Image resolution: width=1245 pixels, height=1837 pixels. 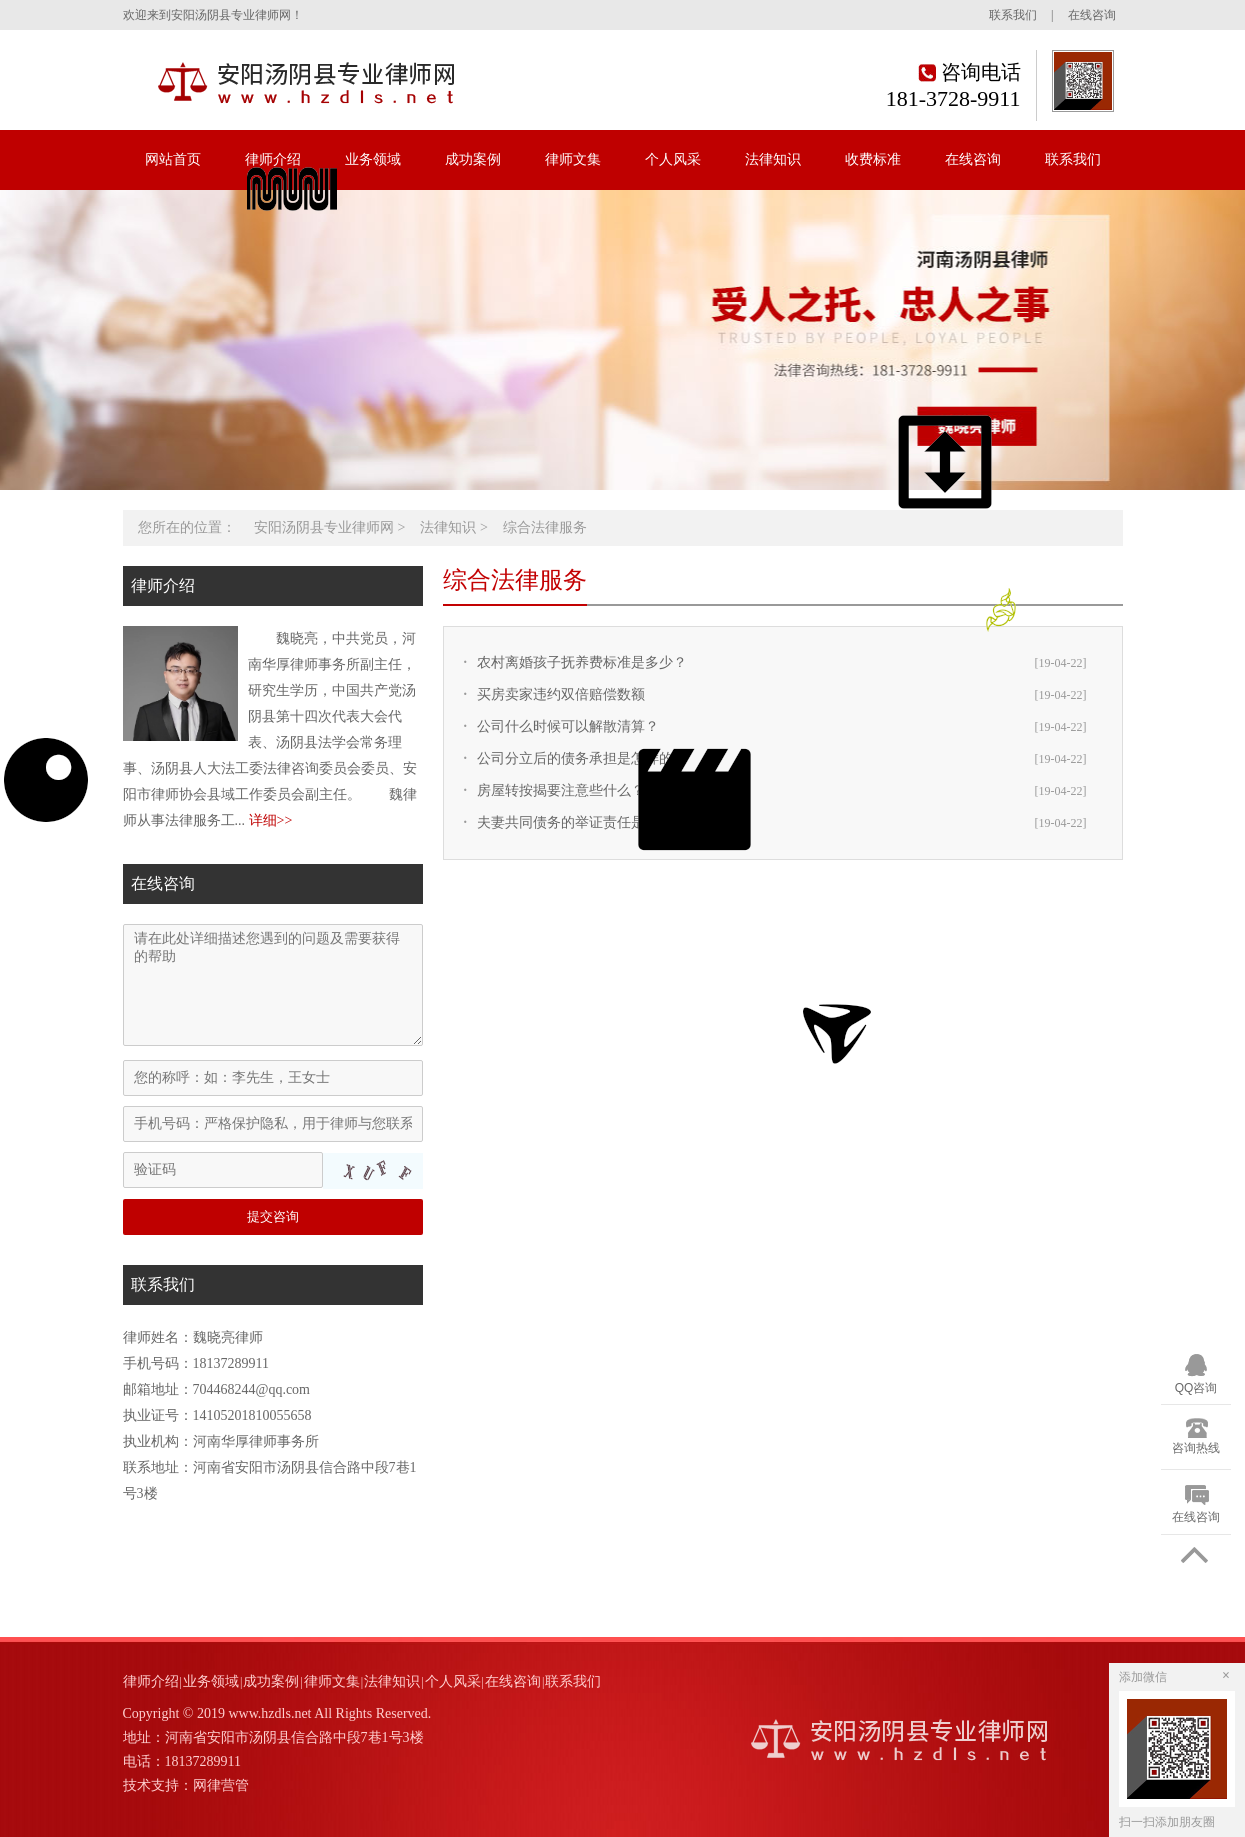 What do you see at coordinates (292, 189) in the screenshot?
I see `san francisco municipal railway (muni) logo` at bounding box center [292, 189].